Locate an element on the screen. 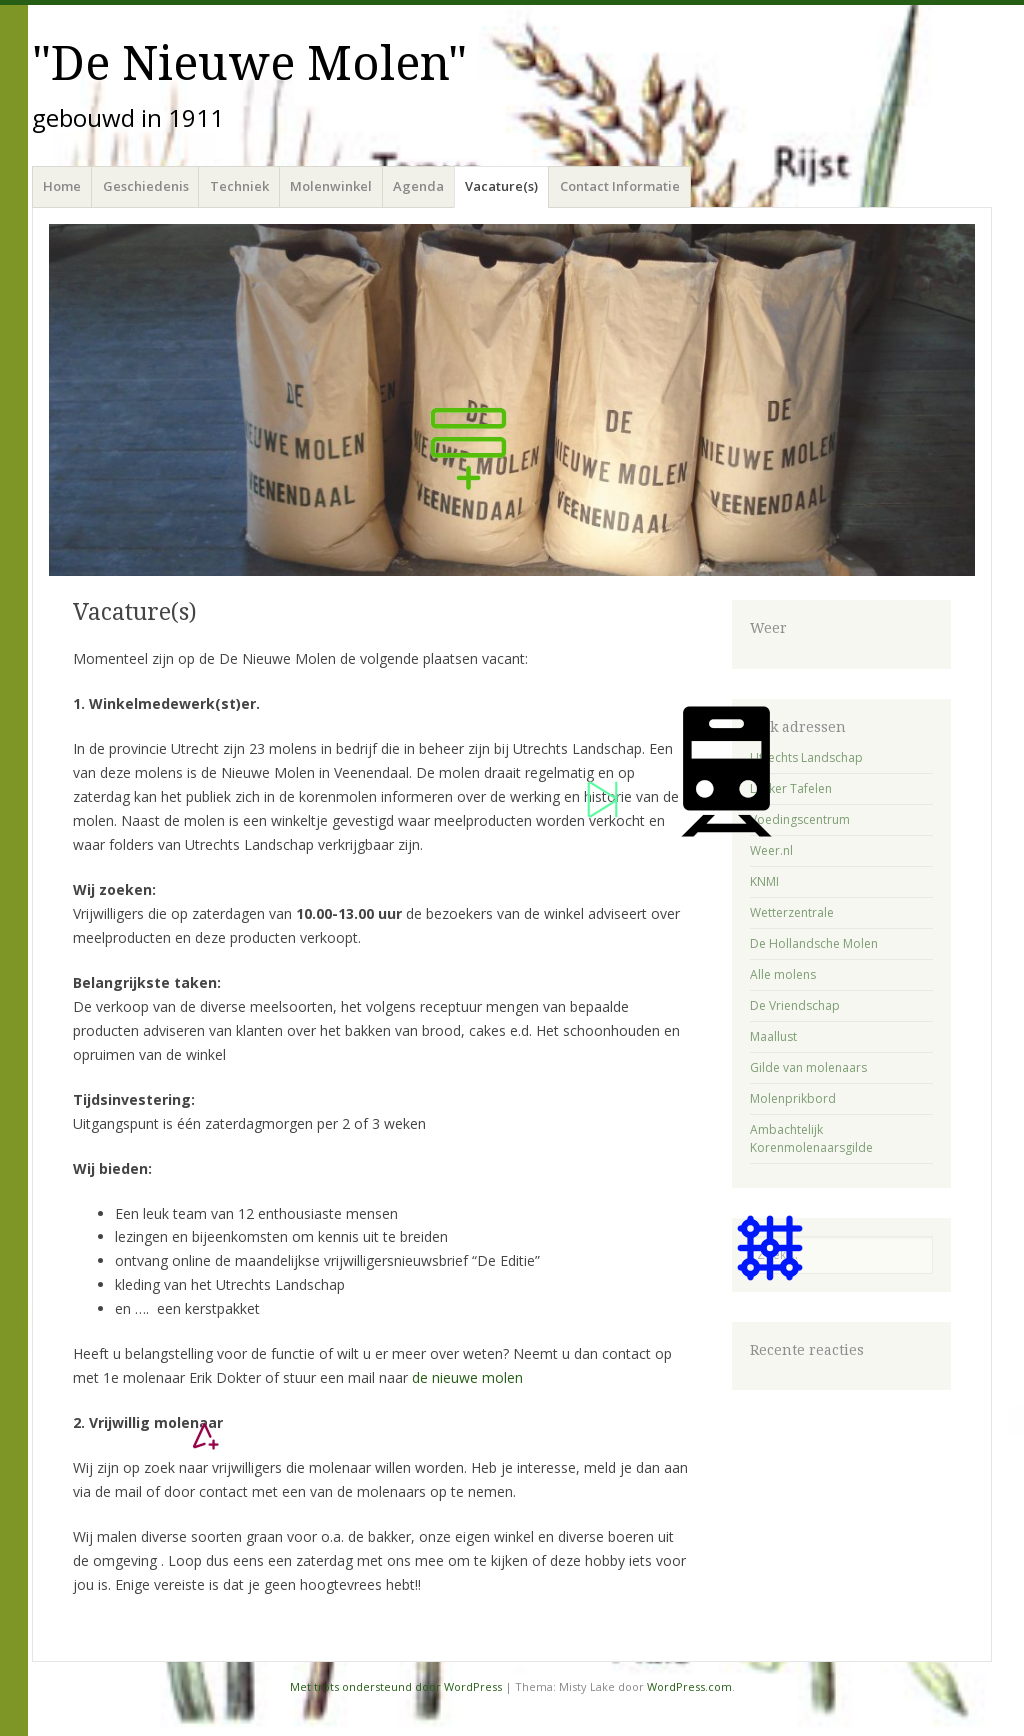 This screenshot has height=1736, width=1024. play go board game is located at coordinates (770, 1248).